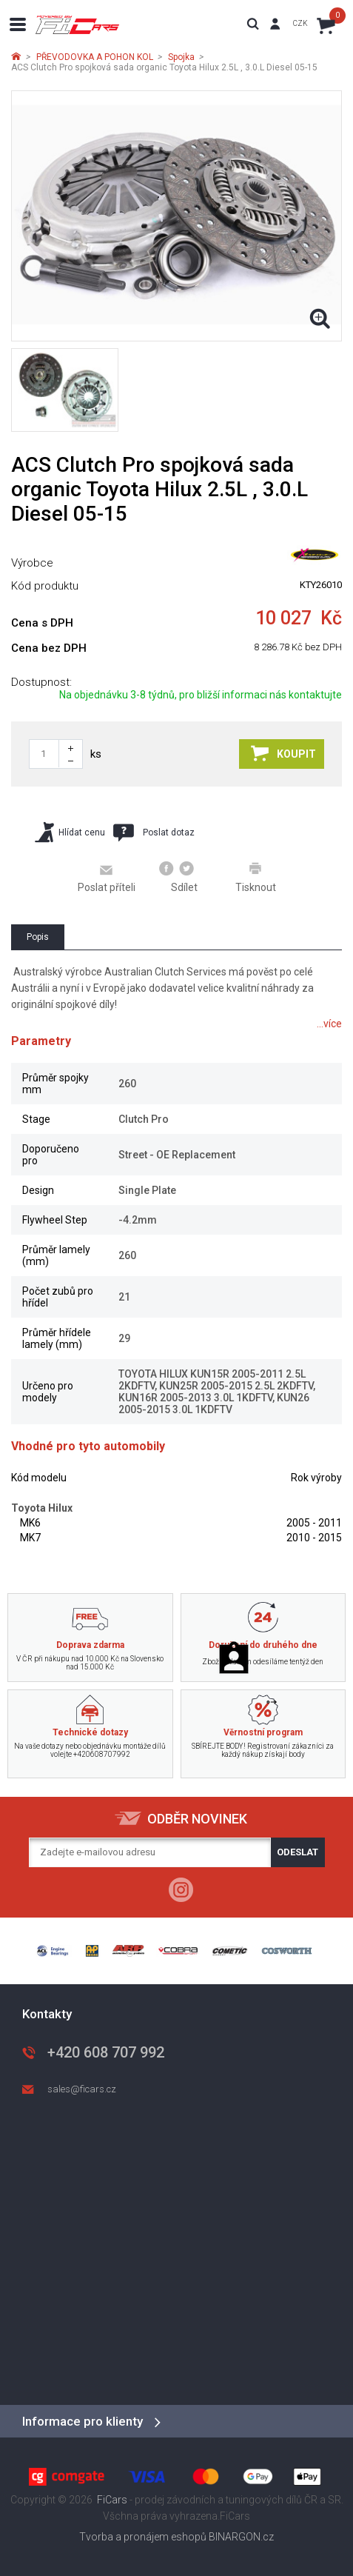 Image resolution: width=353 pixels, height=2576 pixels. I want to click on view user profile or account details, so click(234, 1659).